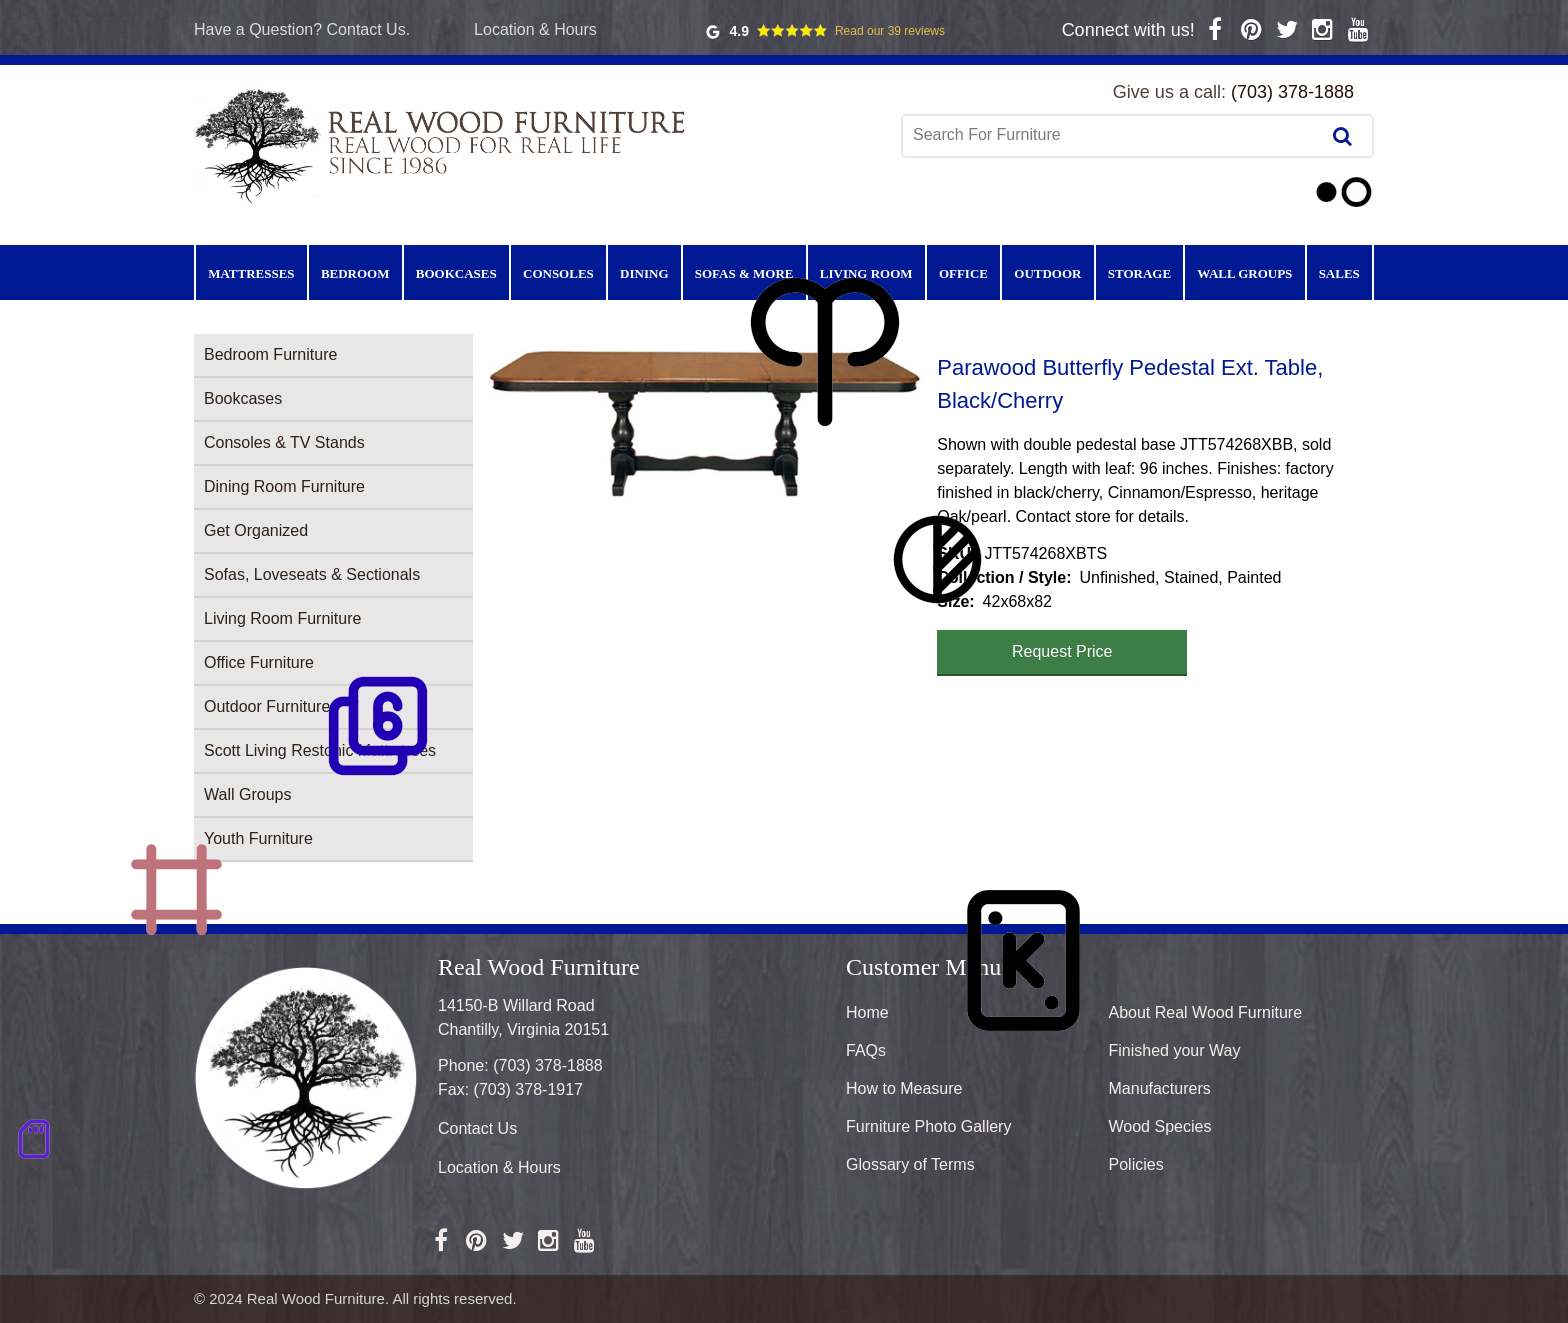  I want to click on adjust display contrast settings, so click(937, 559).